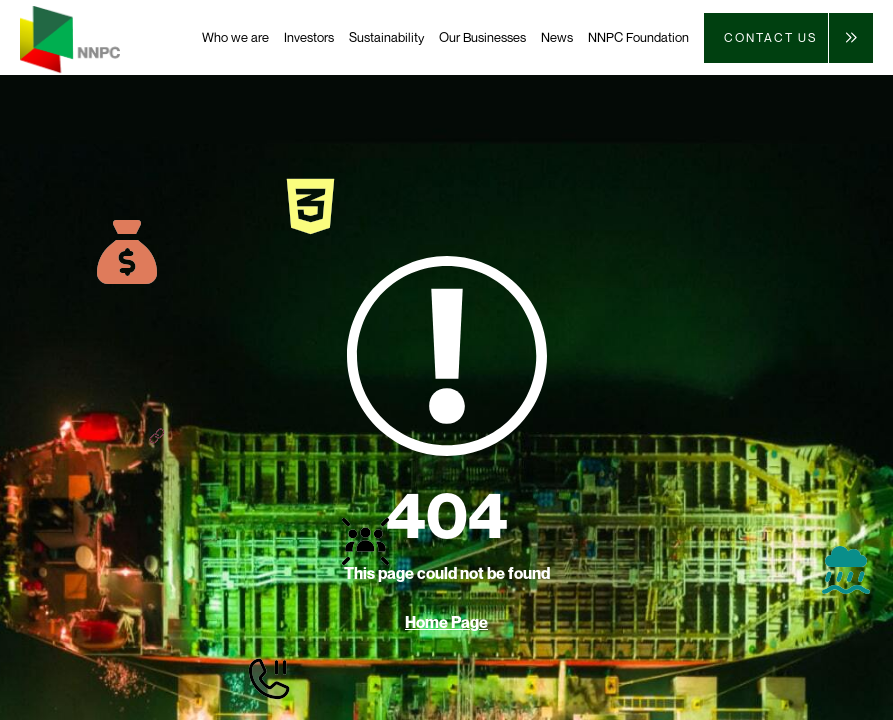 Image resolution: width=893 pixels, height=720 pixels. Describe the element at coordinates (157, 436) in the screenshot. I see `copy or share a link` at that location.